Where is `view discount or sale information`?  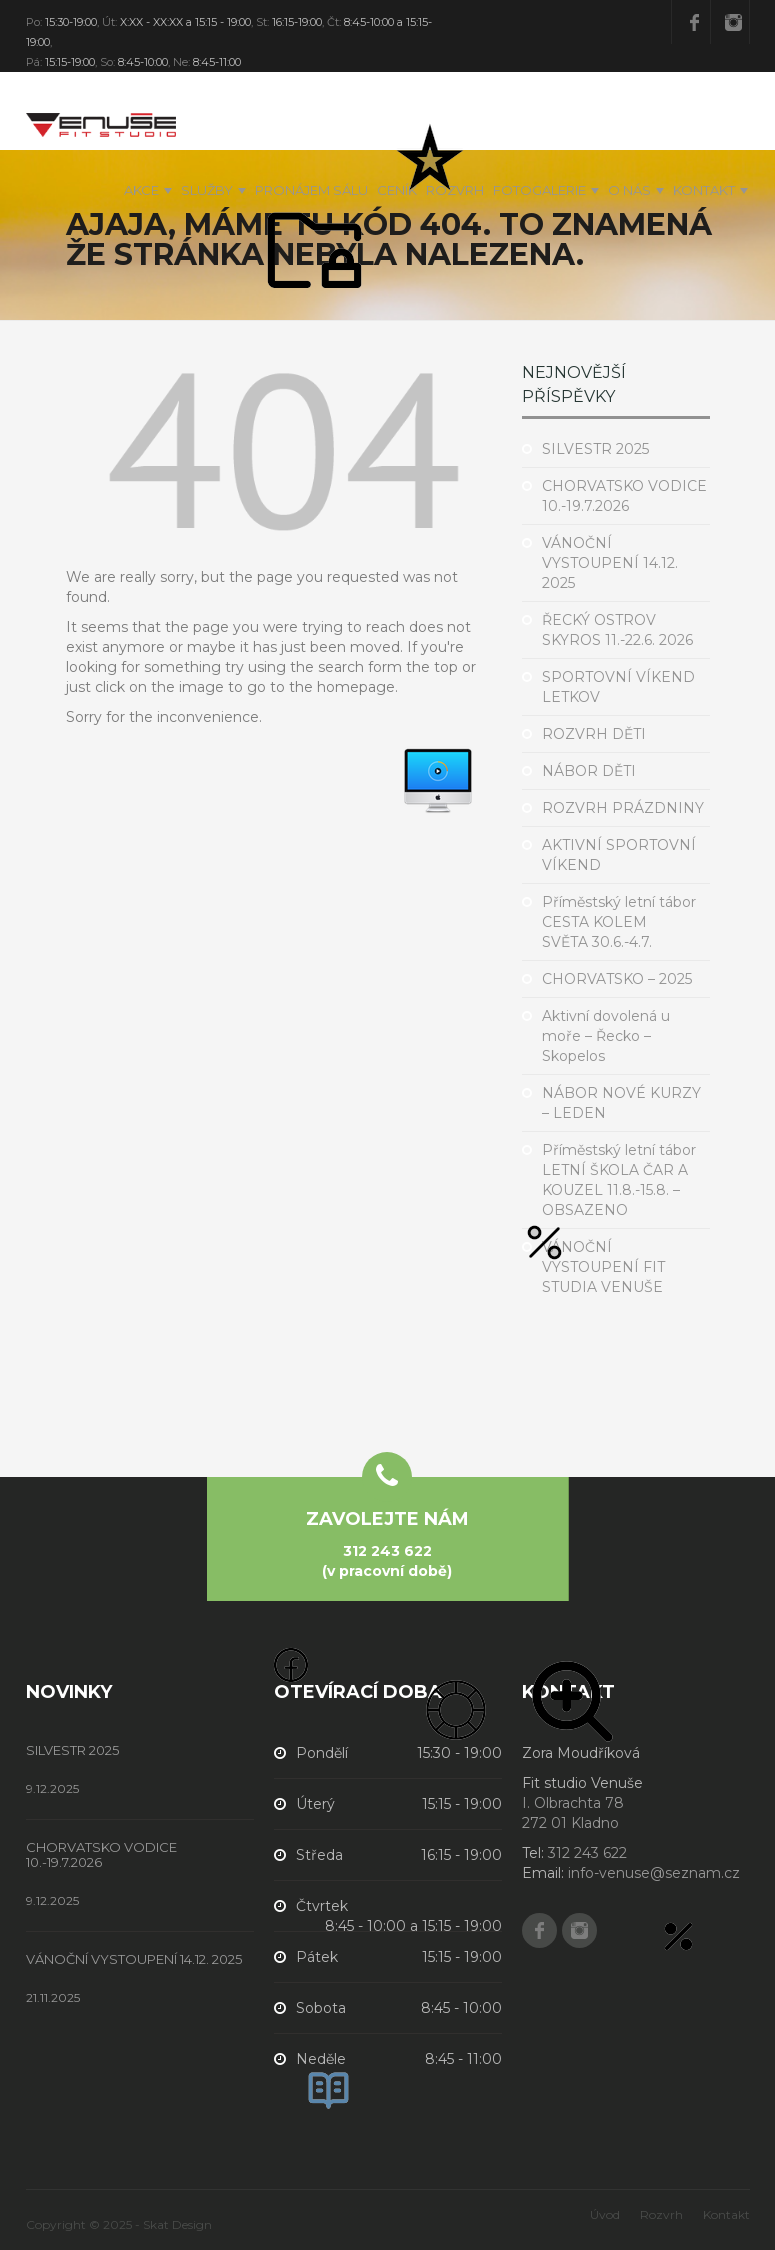
view discount or sale information is located at coordinates (678, 1936).